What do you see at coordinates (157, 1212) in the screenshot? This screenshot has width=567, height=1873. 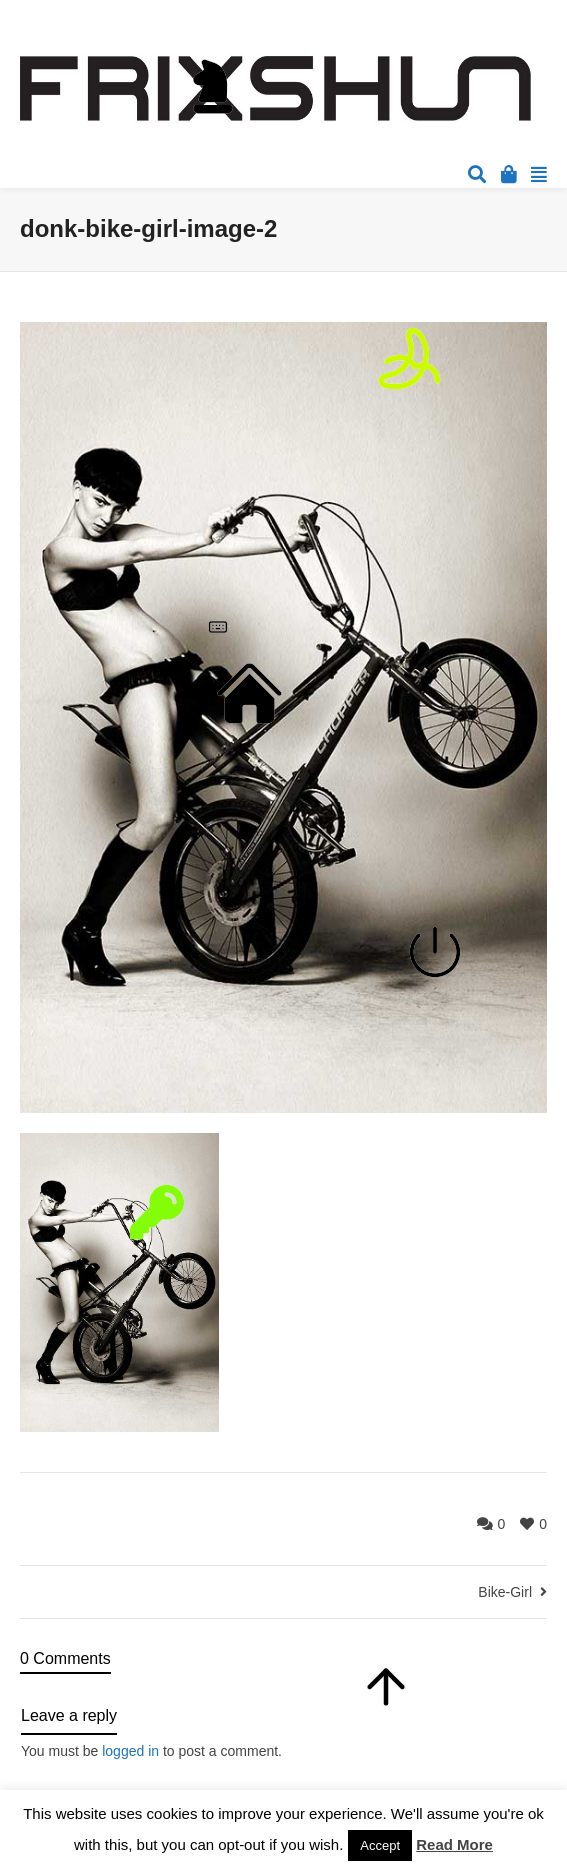 I see `access security or authentication settings` at bounding box center [157, 1212].